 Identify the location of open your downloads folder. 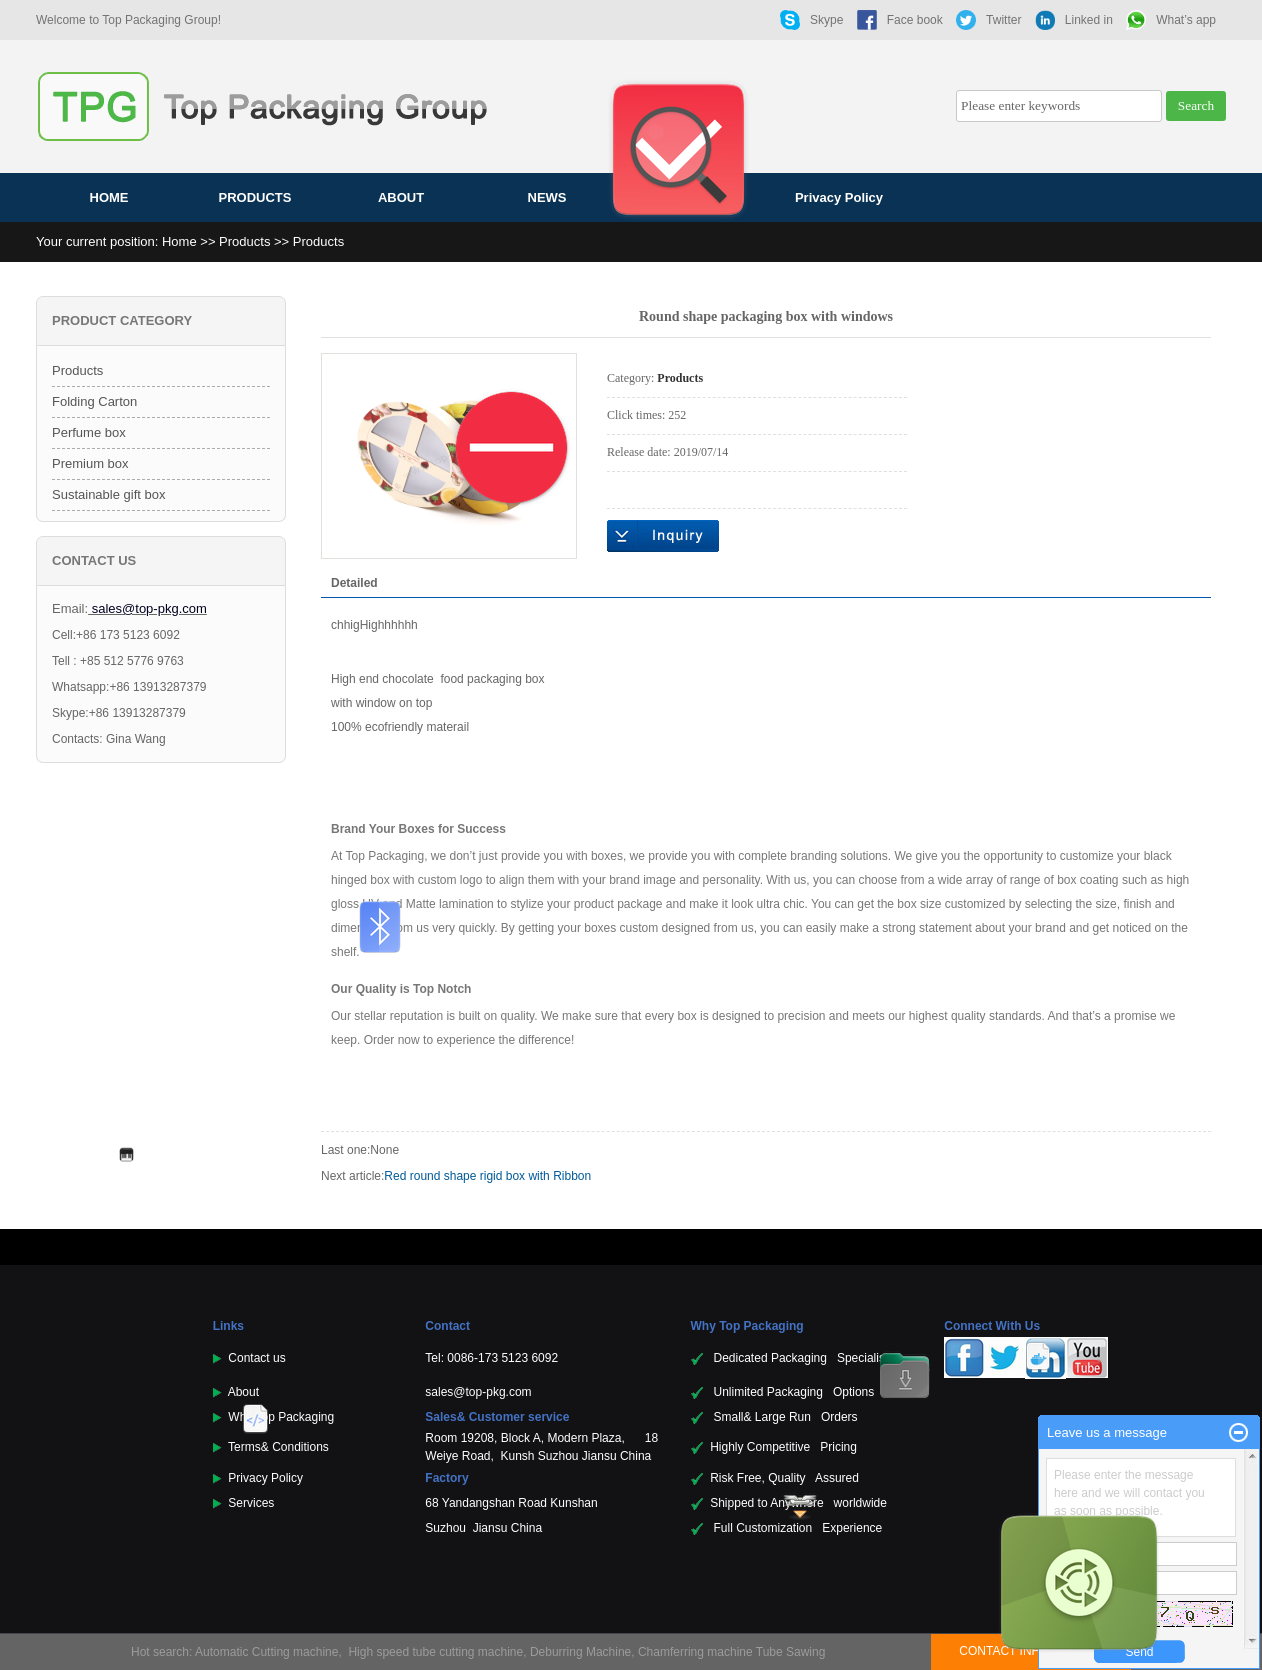
(904, 1375).